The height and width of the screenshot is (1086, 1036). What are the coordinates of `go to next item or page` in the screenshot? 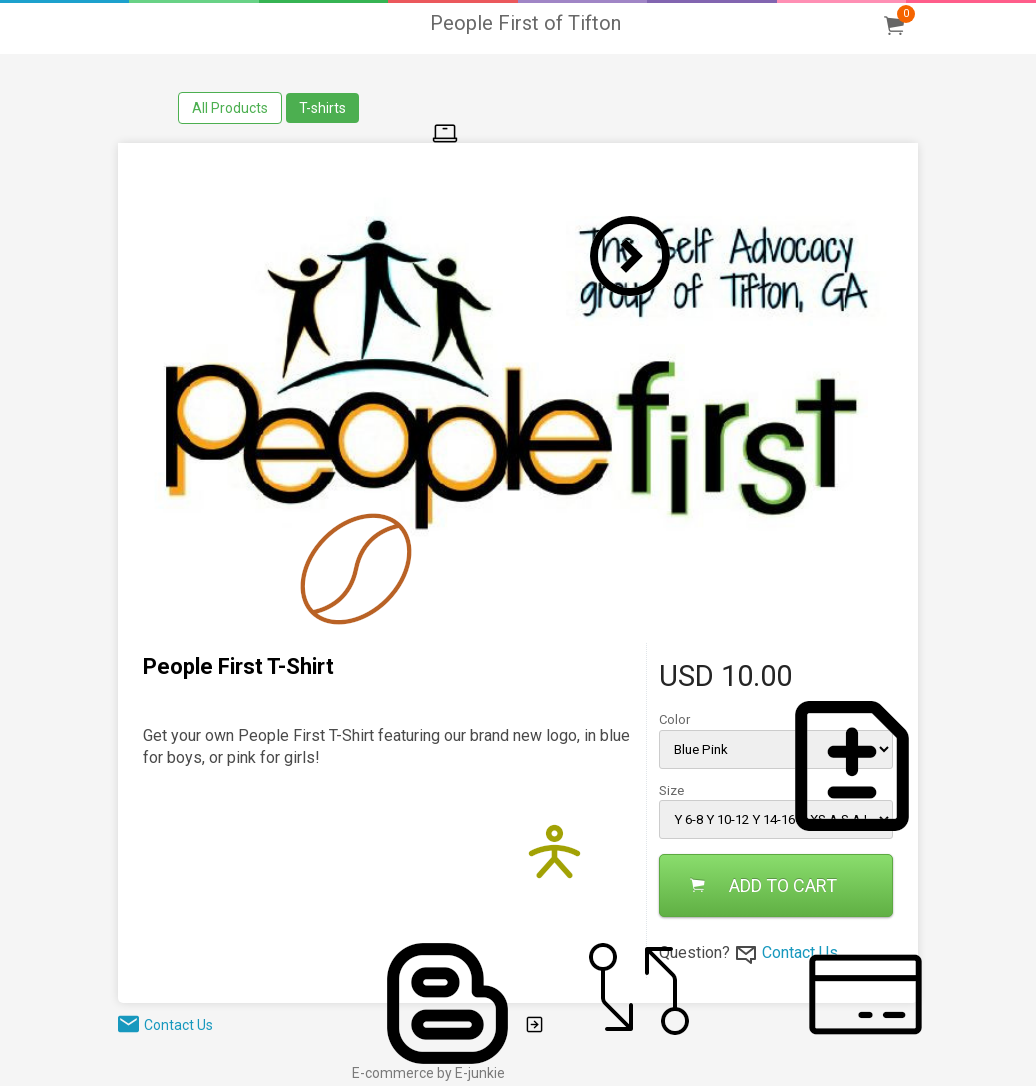 It's located at (630, 256).